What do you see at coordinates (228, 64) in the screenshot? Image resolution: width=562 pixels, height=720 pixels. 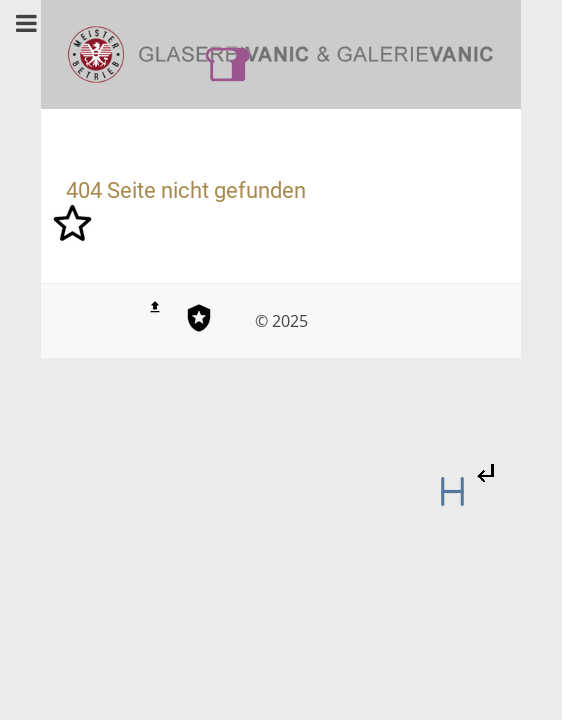 I see `browse bakery or bread products` at bounding box center [228, 64].